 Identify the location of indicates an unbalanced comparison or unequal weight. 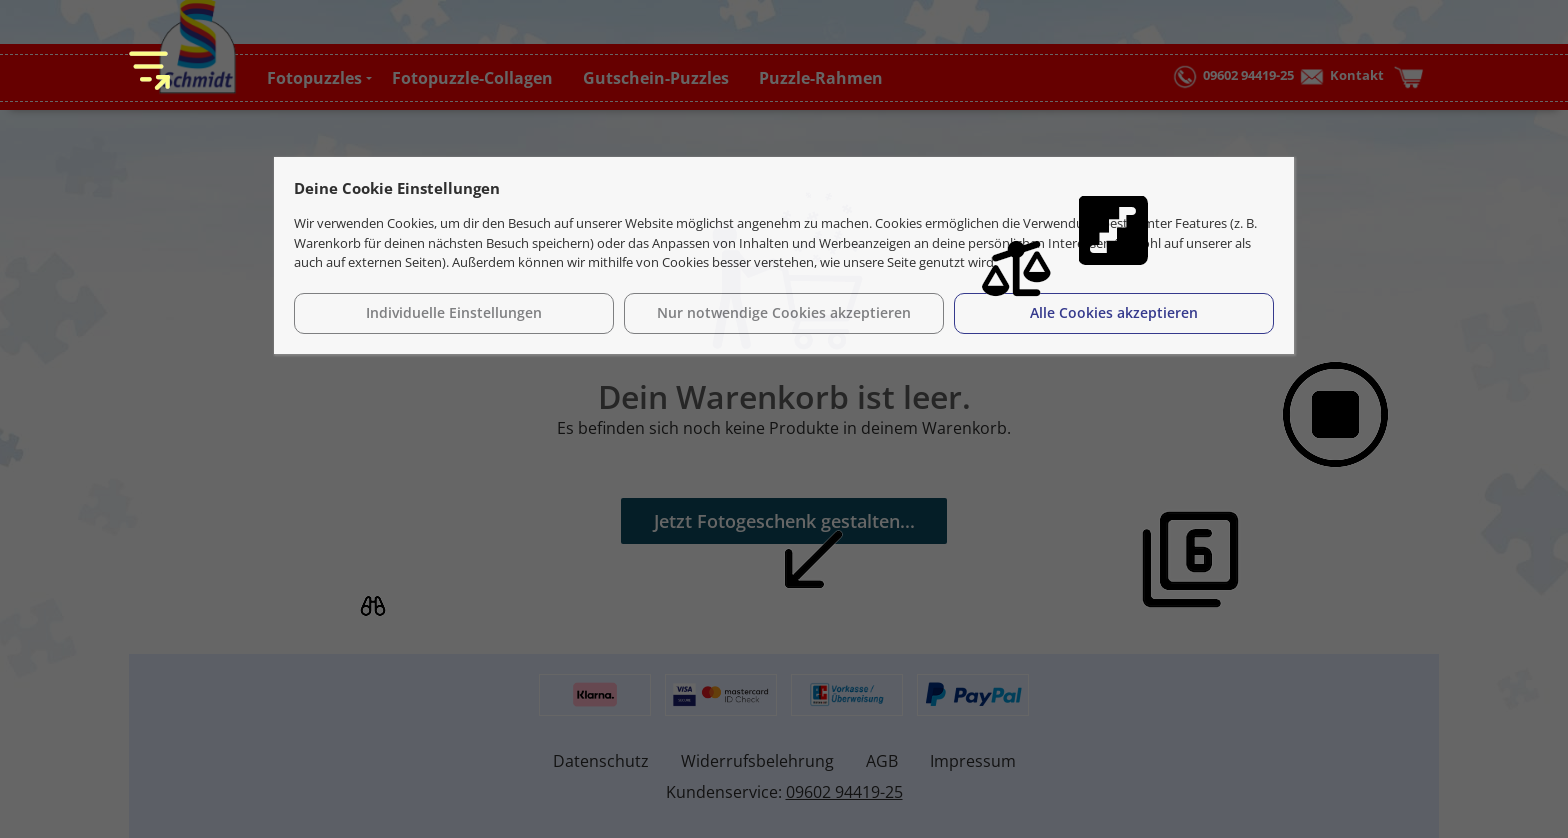
(1016, 268).